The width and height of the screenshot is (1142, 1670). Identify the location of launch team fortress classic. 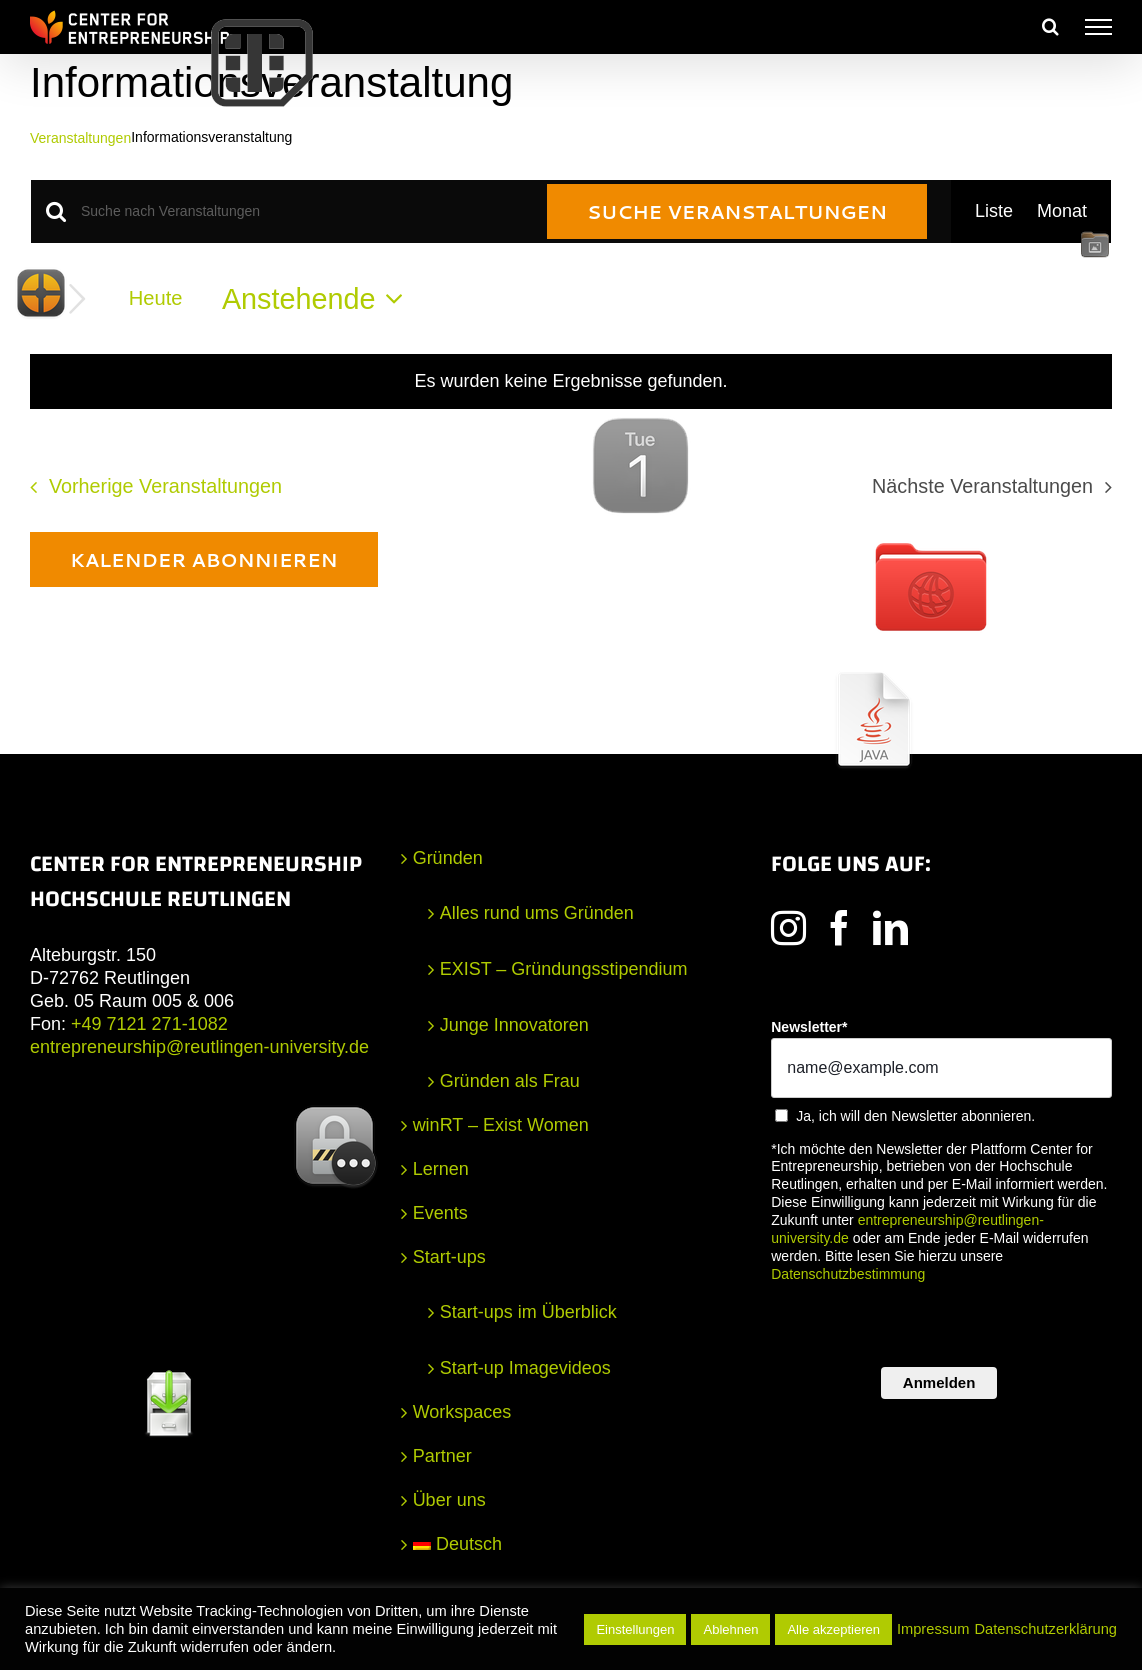
(41, 293).